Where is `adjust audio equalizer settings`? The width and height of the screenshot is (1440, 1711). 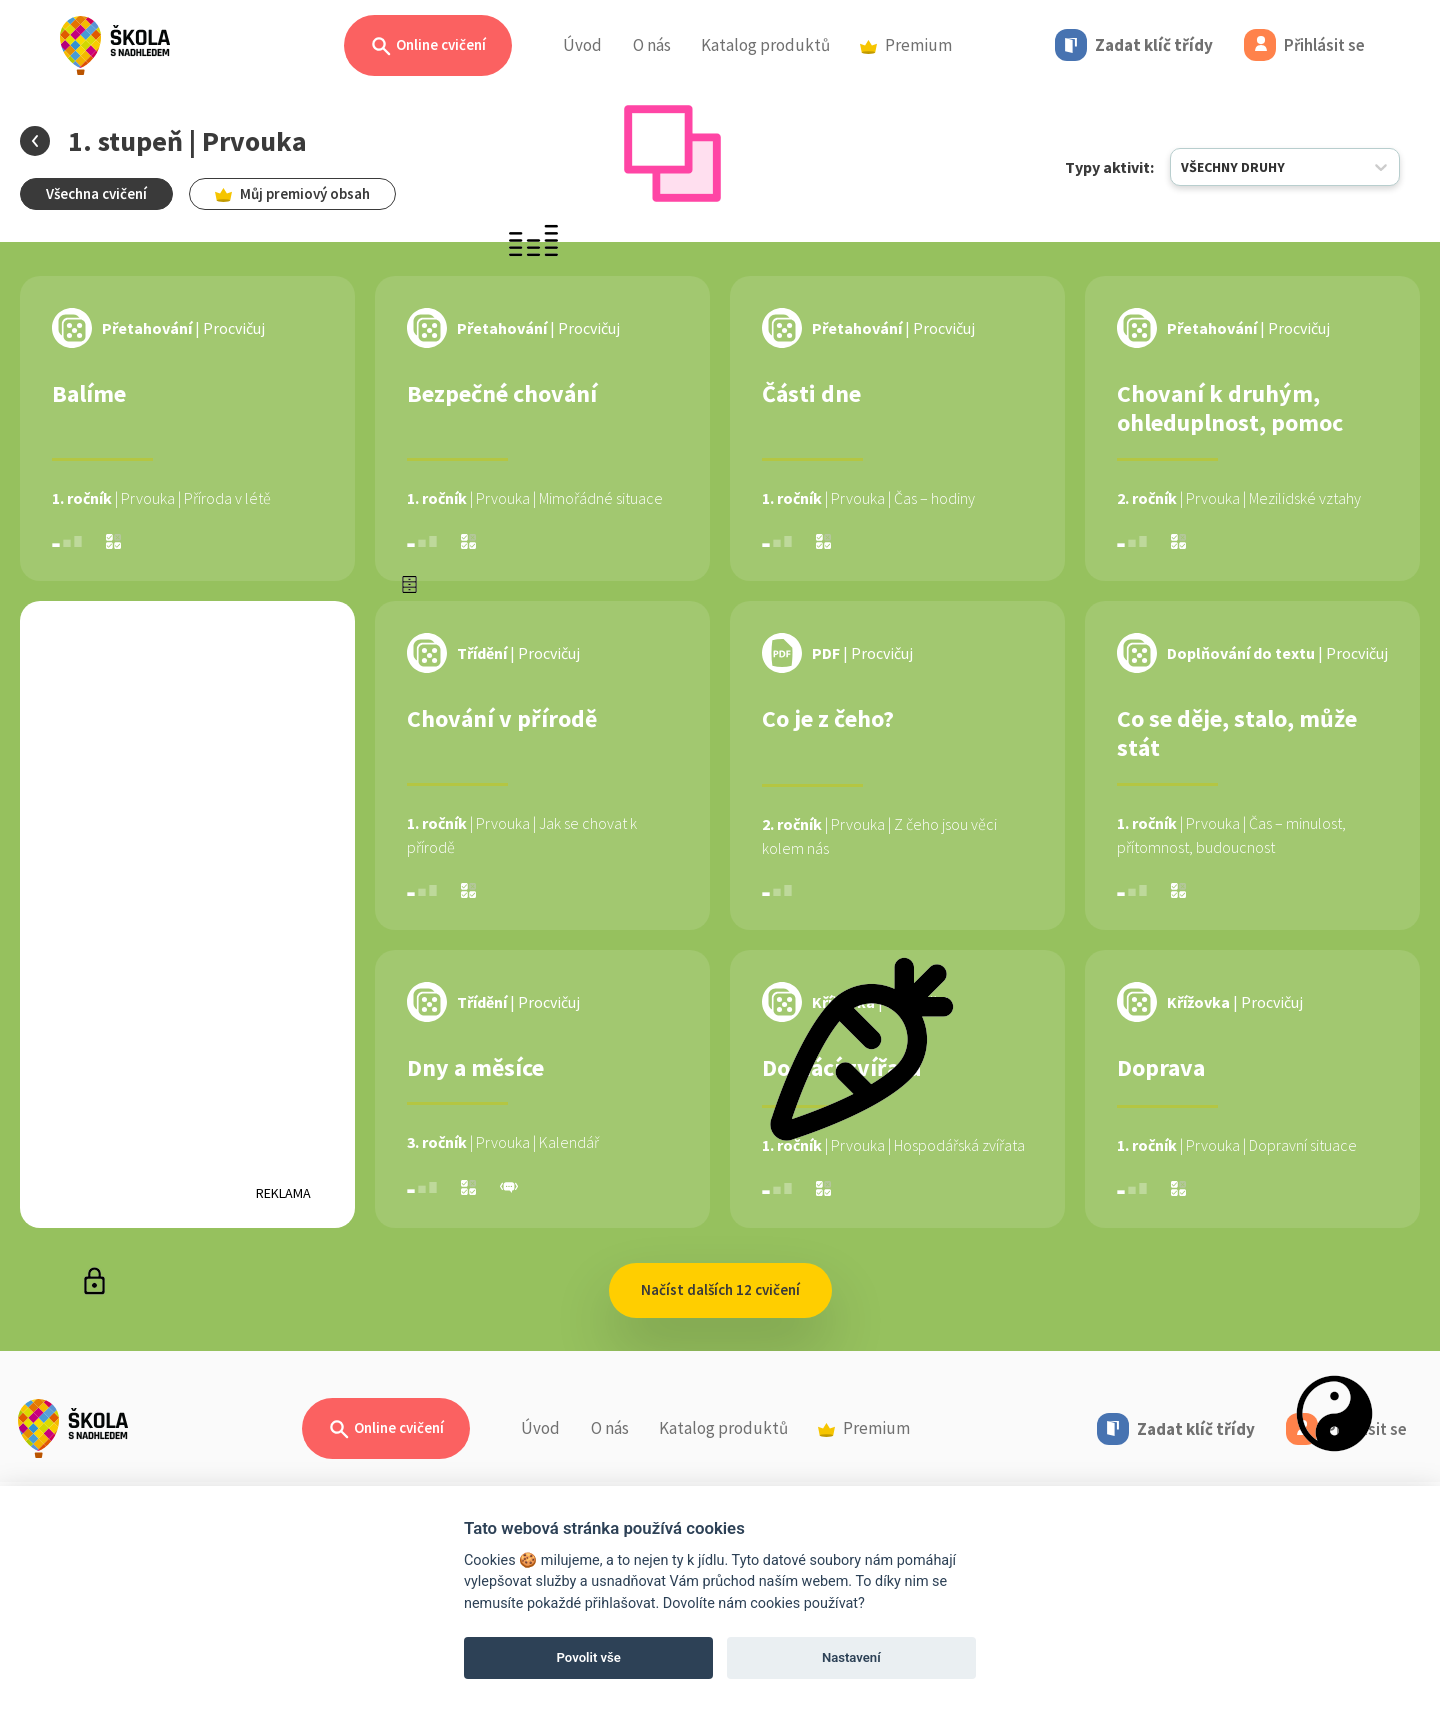
adjust audio equalizer settings is located at coordinates (533, 240).